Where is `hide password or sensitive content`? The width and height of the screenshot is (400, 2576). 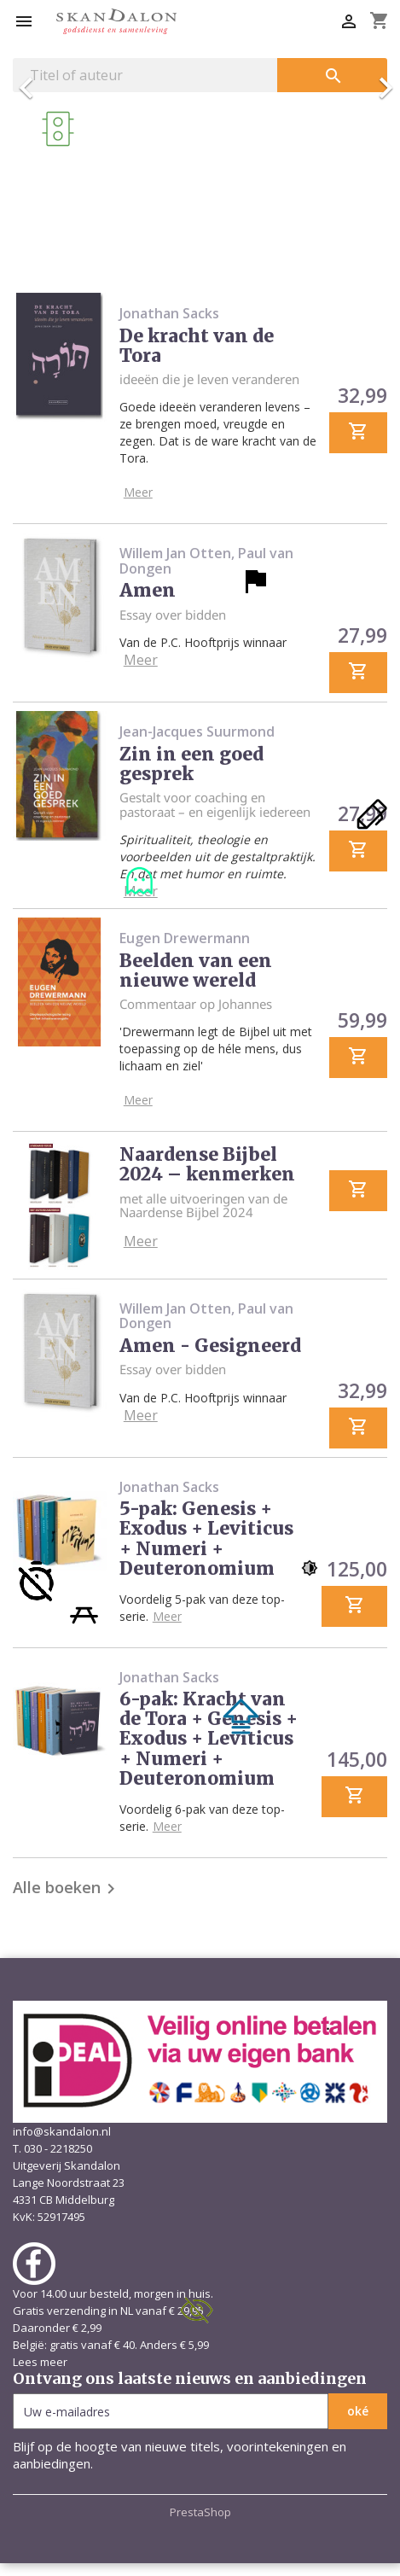 hide password or sensitive content is located at coordinates (196, 2310).